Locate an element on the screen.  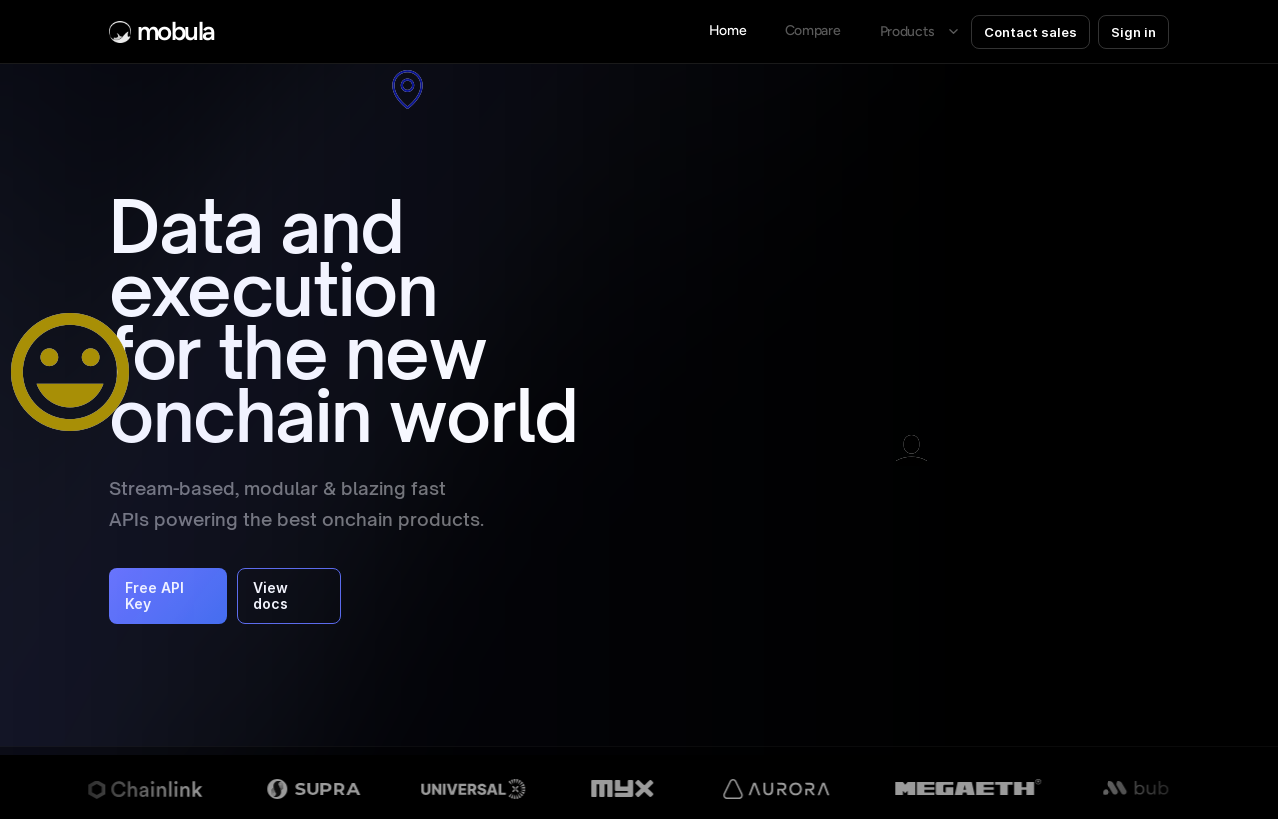
view your profile is located at coordinates (911, 450).